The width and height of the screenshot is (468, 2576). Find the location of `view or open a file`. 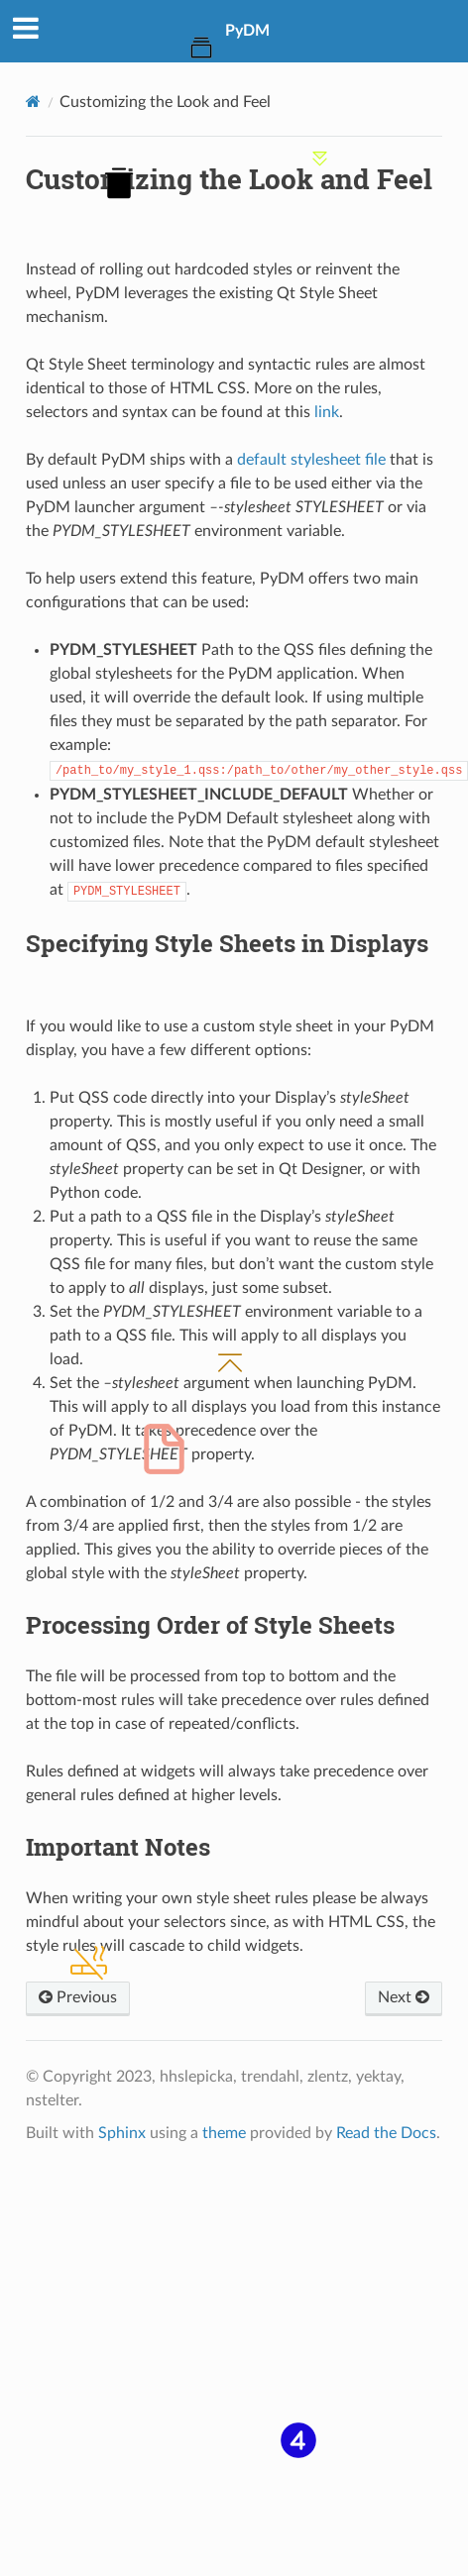

view or open a file is located at coordinates (164, 1449).